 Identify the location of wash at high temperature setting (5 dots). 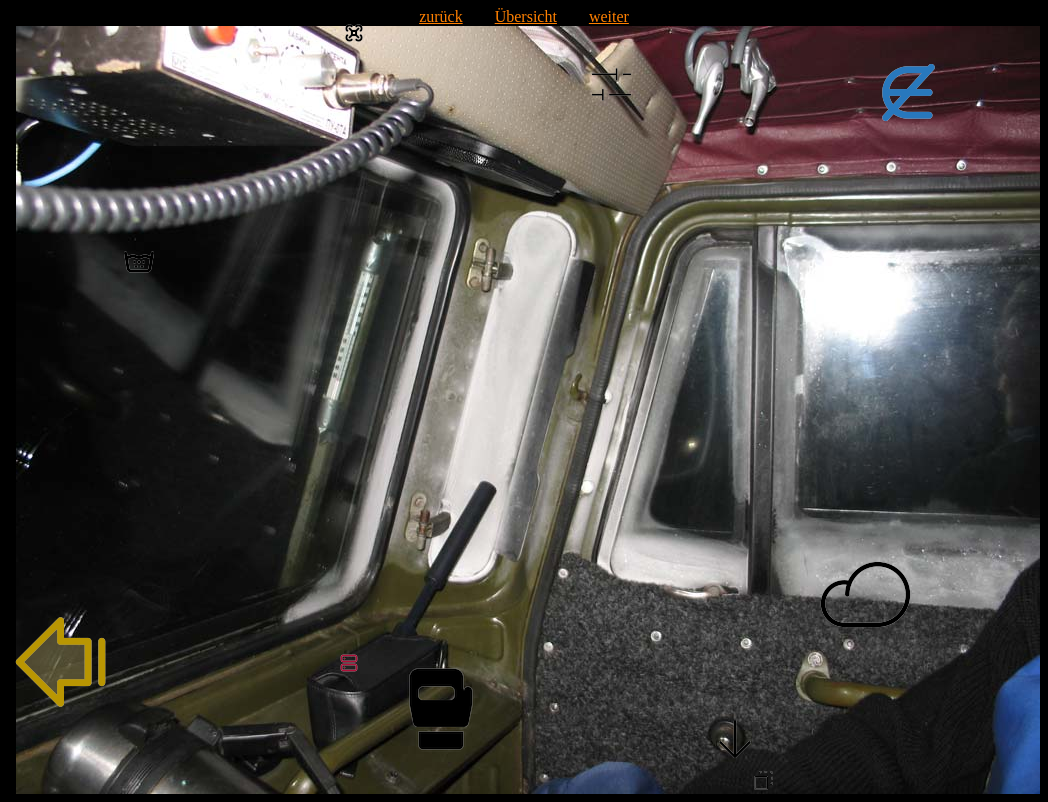
(139, 262).